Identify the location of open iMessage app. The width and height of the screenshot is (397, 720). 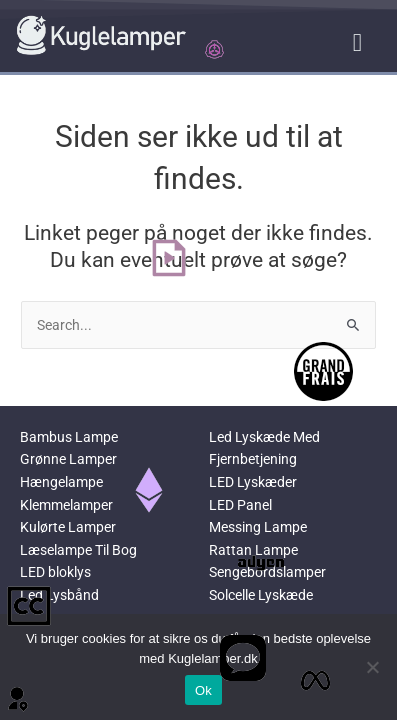
(243, 658).